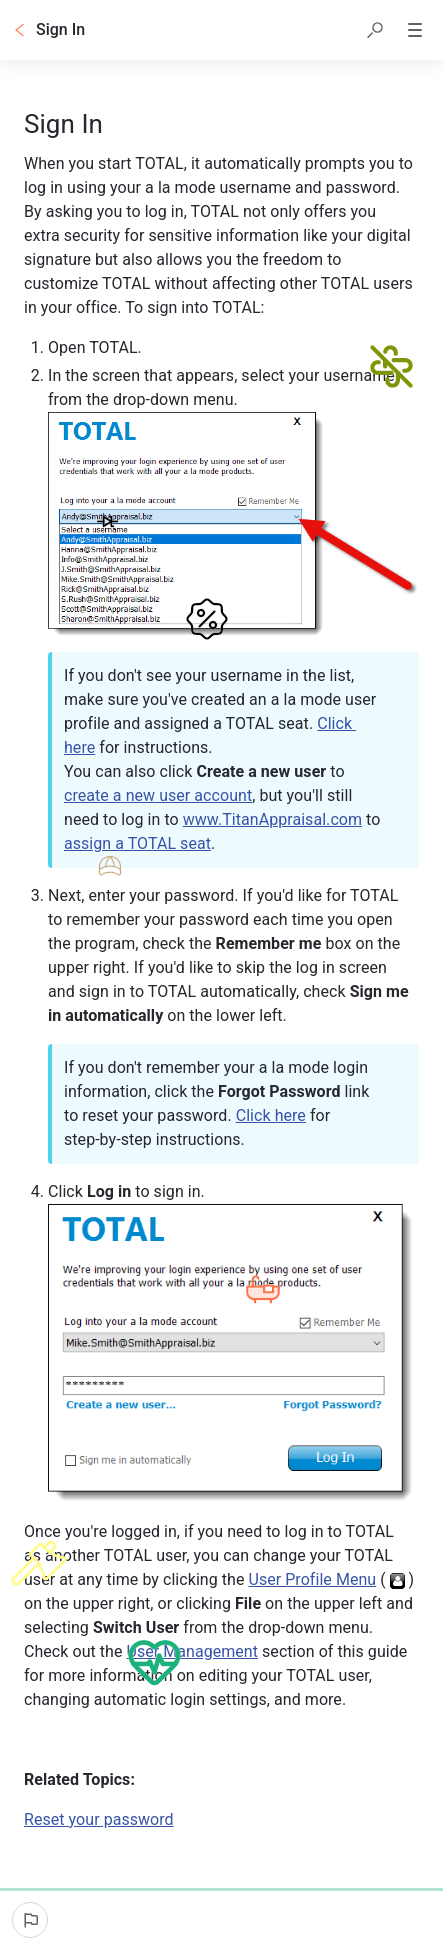 This screenshot has height=1948, width=443. What do you see at coordinates (391, 366) in the screenshot?
I see `api connection disabled` at bounding box center [391, 366].